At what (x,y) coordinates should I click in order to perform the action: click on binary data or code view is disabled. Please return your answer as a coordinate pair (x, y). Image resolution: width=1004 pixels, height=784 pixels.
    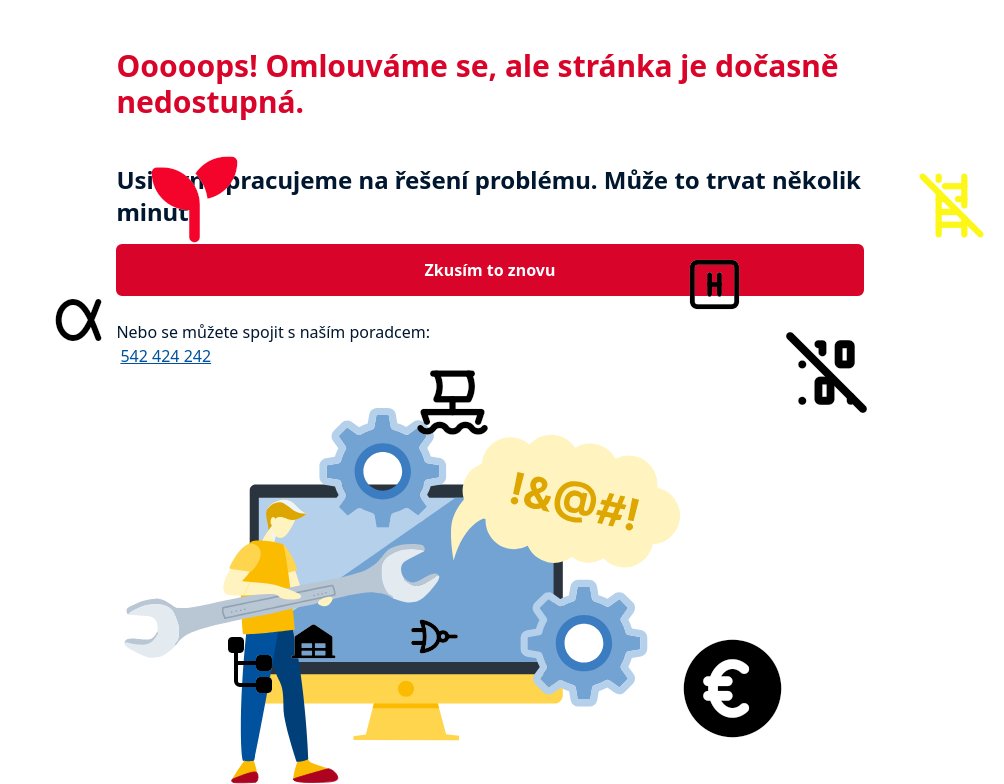
    Looking at the image, I should click on (826, 372).